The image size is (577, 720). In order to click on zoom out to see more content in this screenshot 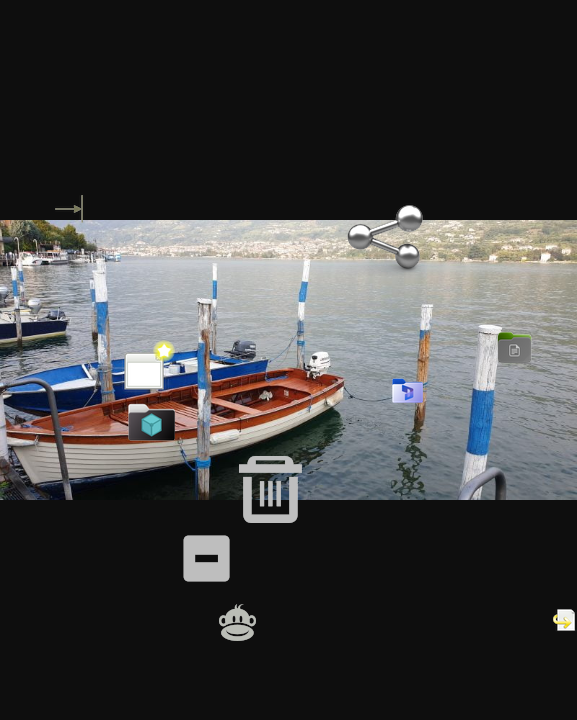, I will do `click(206, 558)`.